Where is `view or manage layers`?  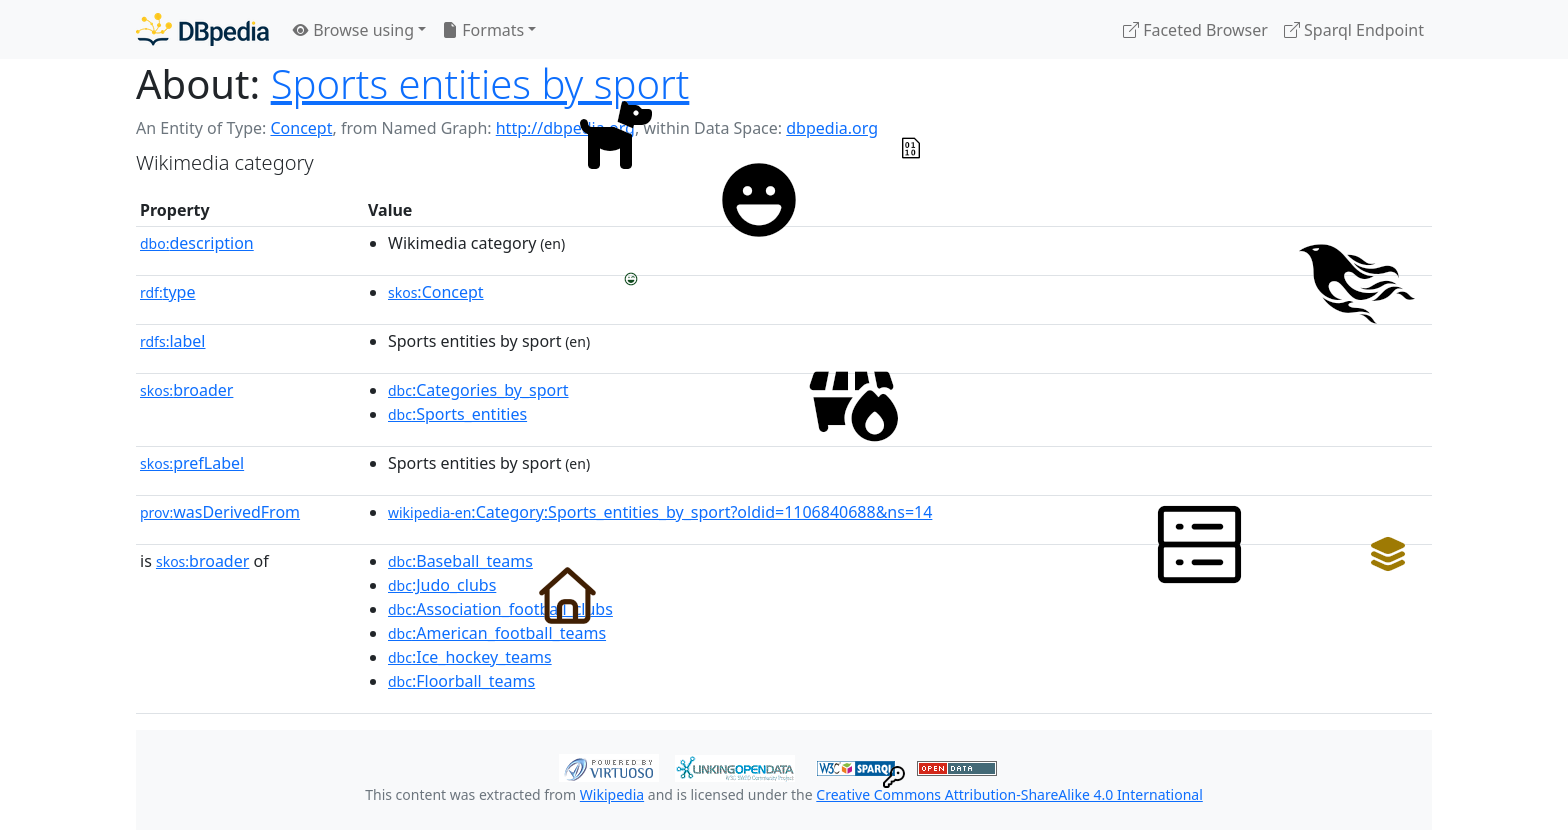
view or manage layers is located at coordinates (1388, 554).